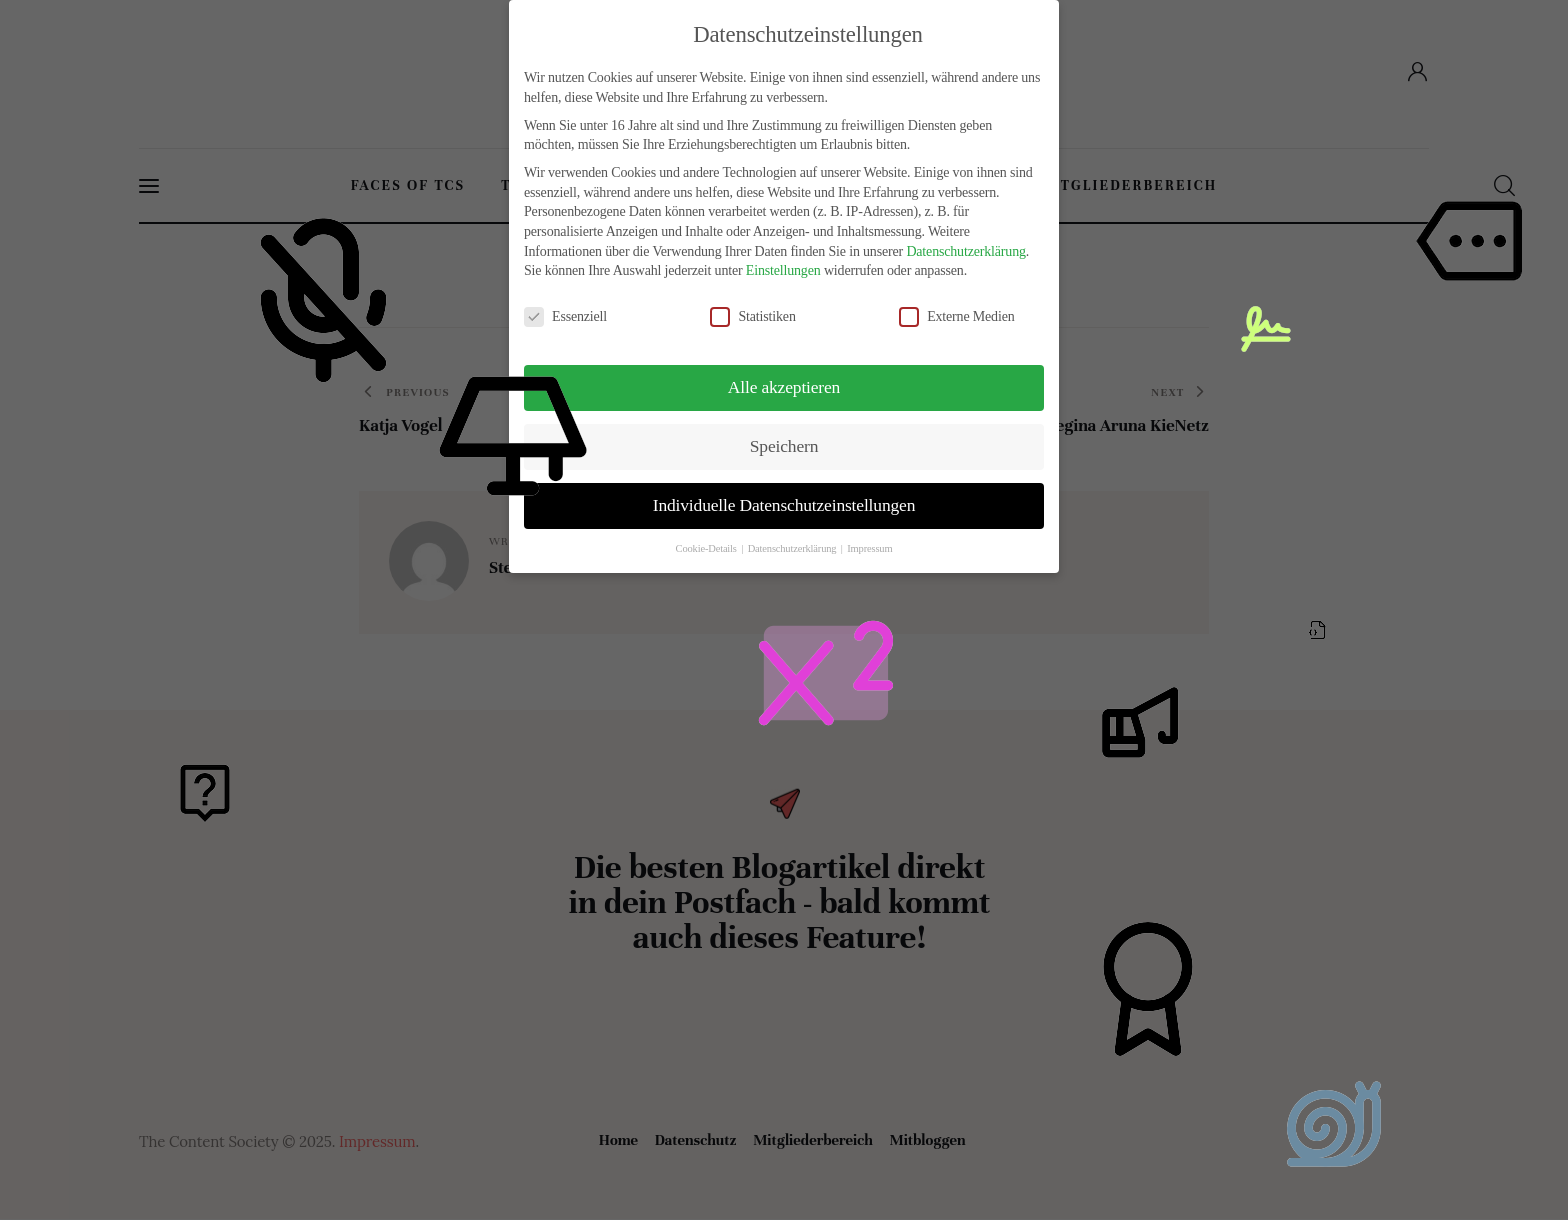 The width and height of the screenshot is (1568, 1220). I want to click on view achievements or awards, so click(1148, 989).